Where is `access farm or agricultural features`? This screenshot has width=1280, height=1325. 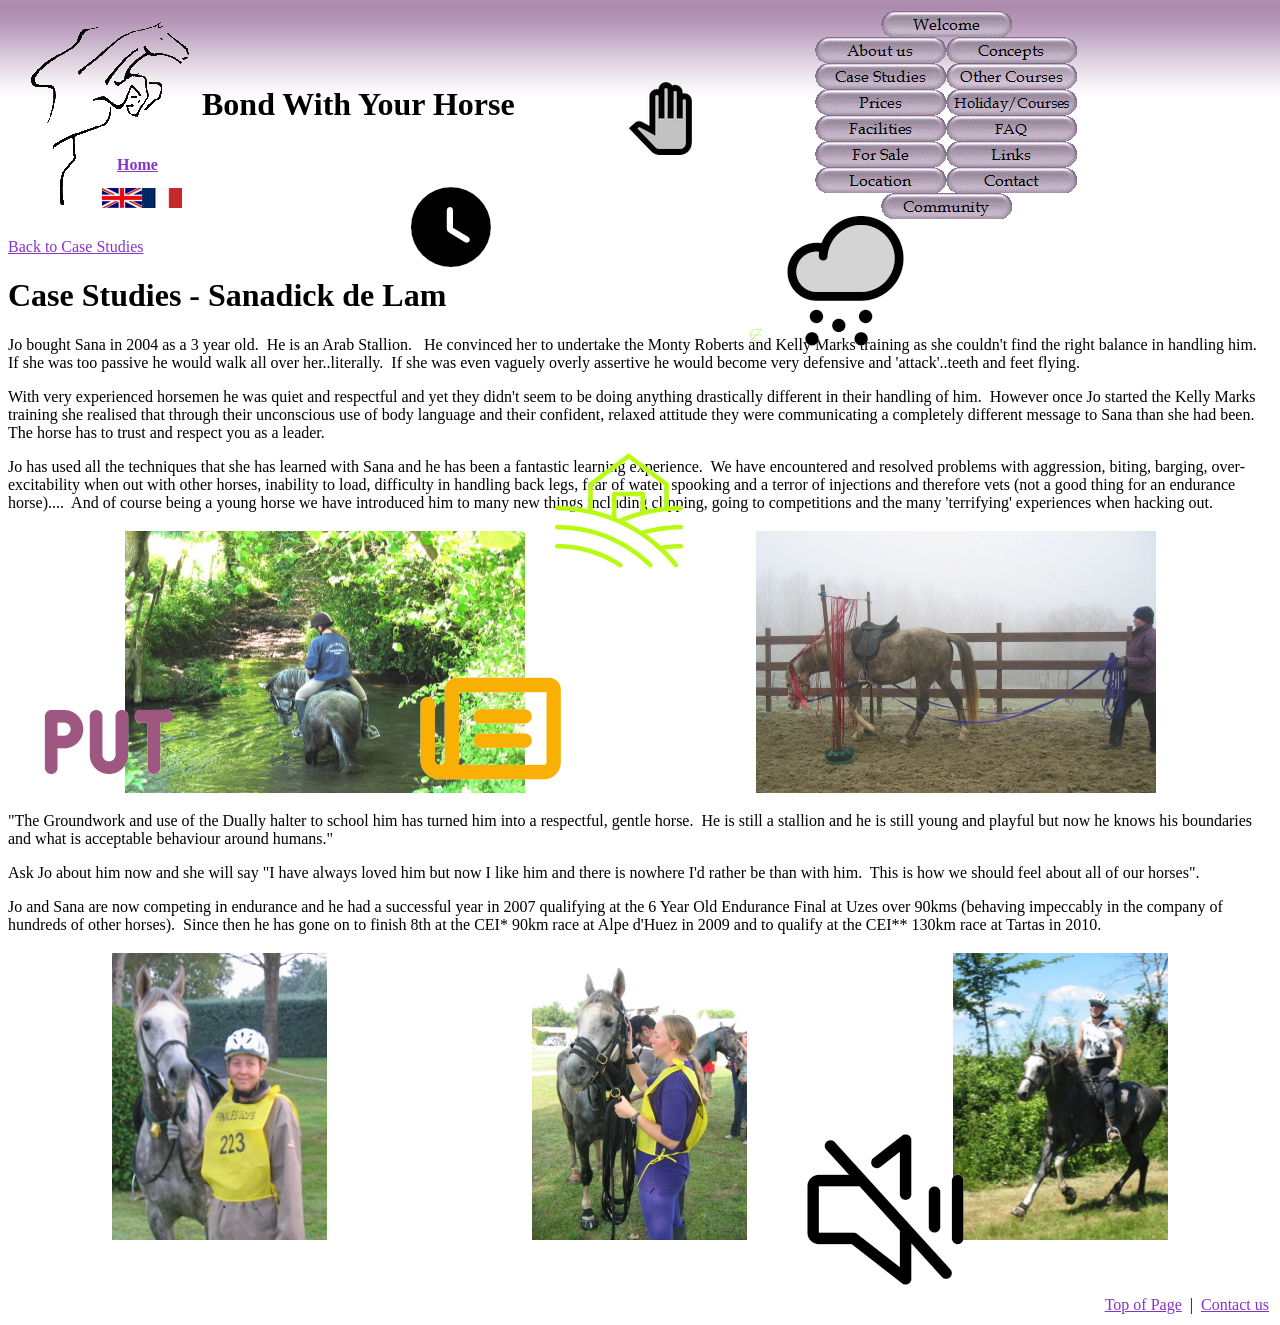 access farm or agricultural features is located at coordinates (619, 513).